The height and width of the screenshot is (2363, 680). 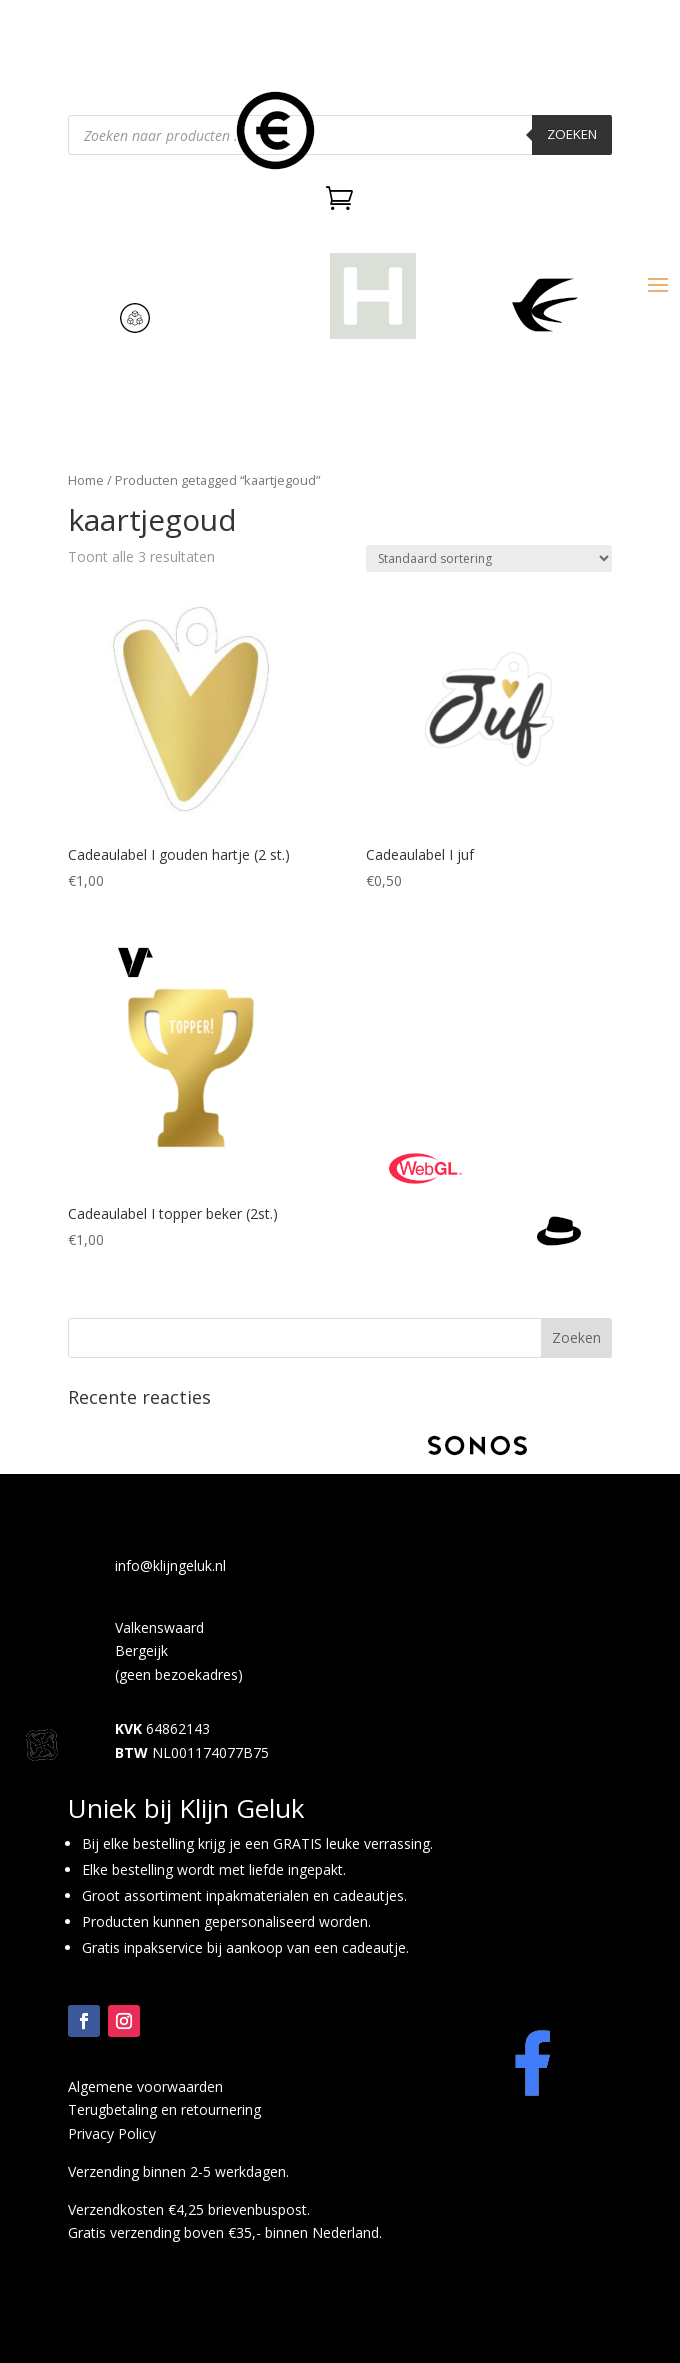 What do you see at coordinates (275, 130) in the screenshot?
I see `view euro currency balance` at bounding box center [275, 130].